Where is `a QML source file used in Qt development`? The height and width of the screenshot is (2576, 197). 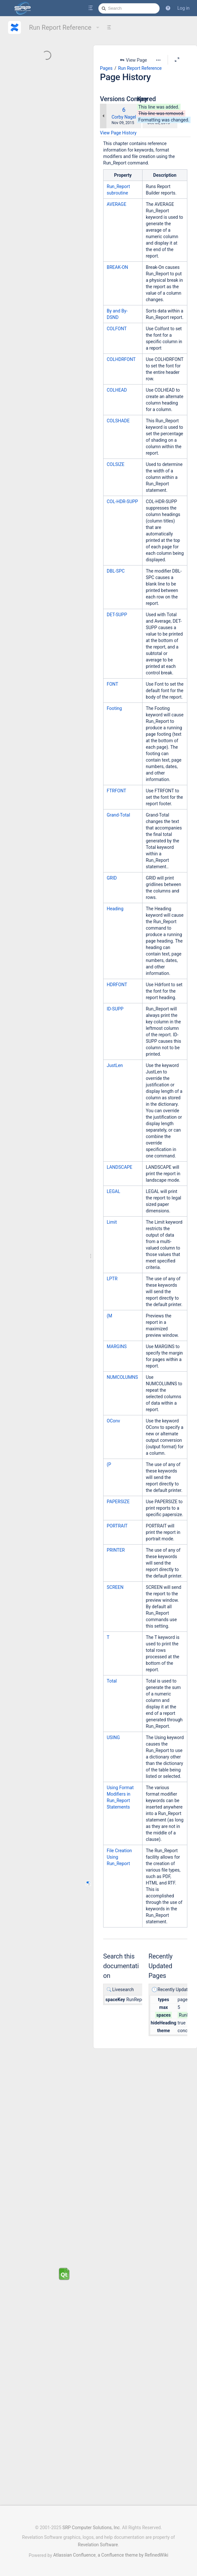
a QML source file used in Qt development is located at coordinates (64, 2274).